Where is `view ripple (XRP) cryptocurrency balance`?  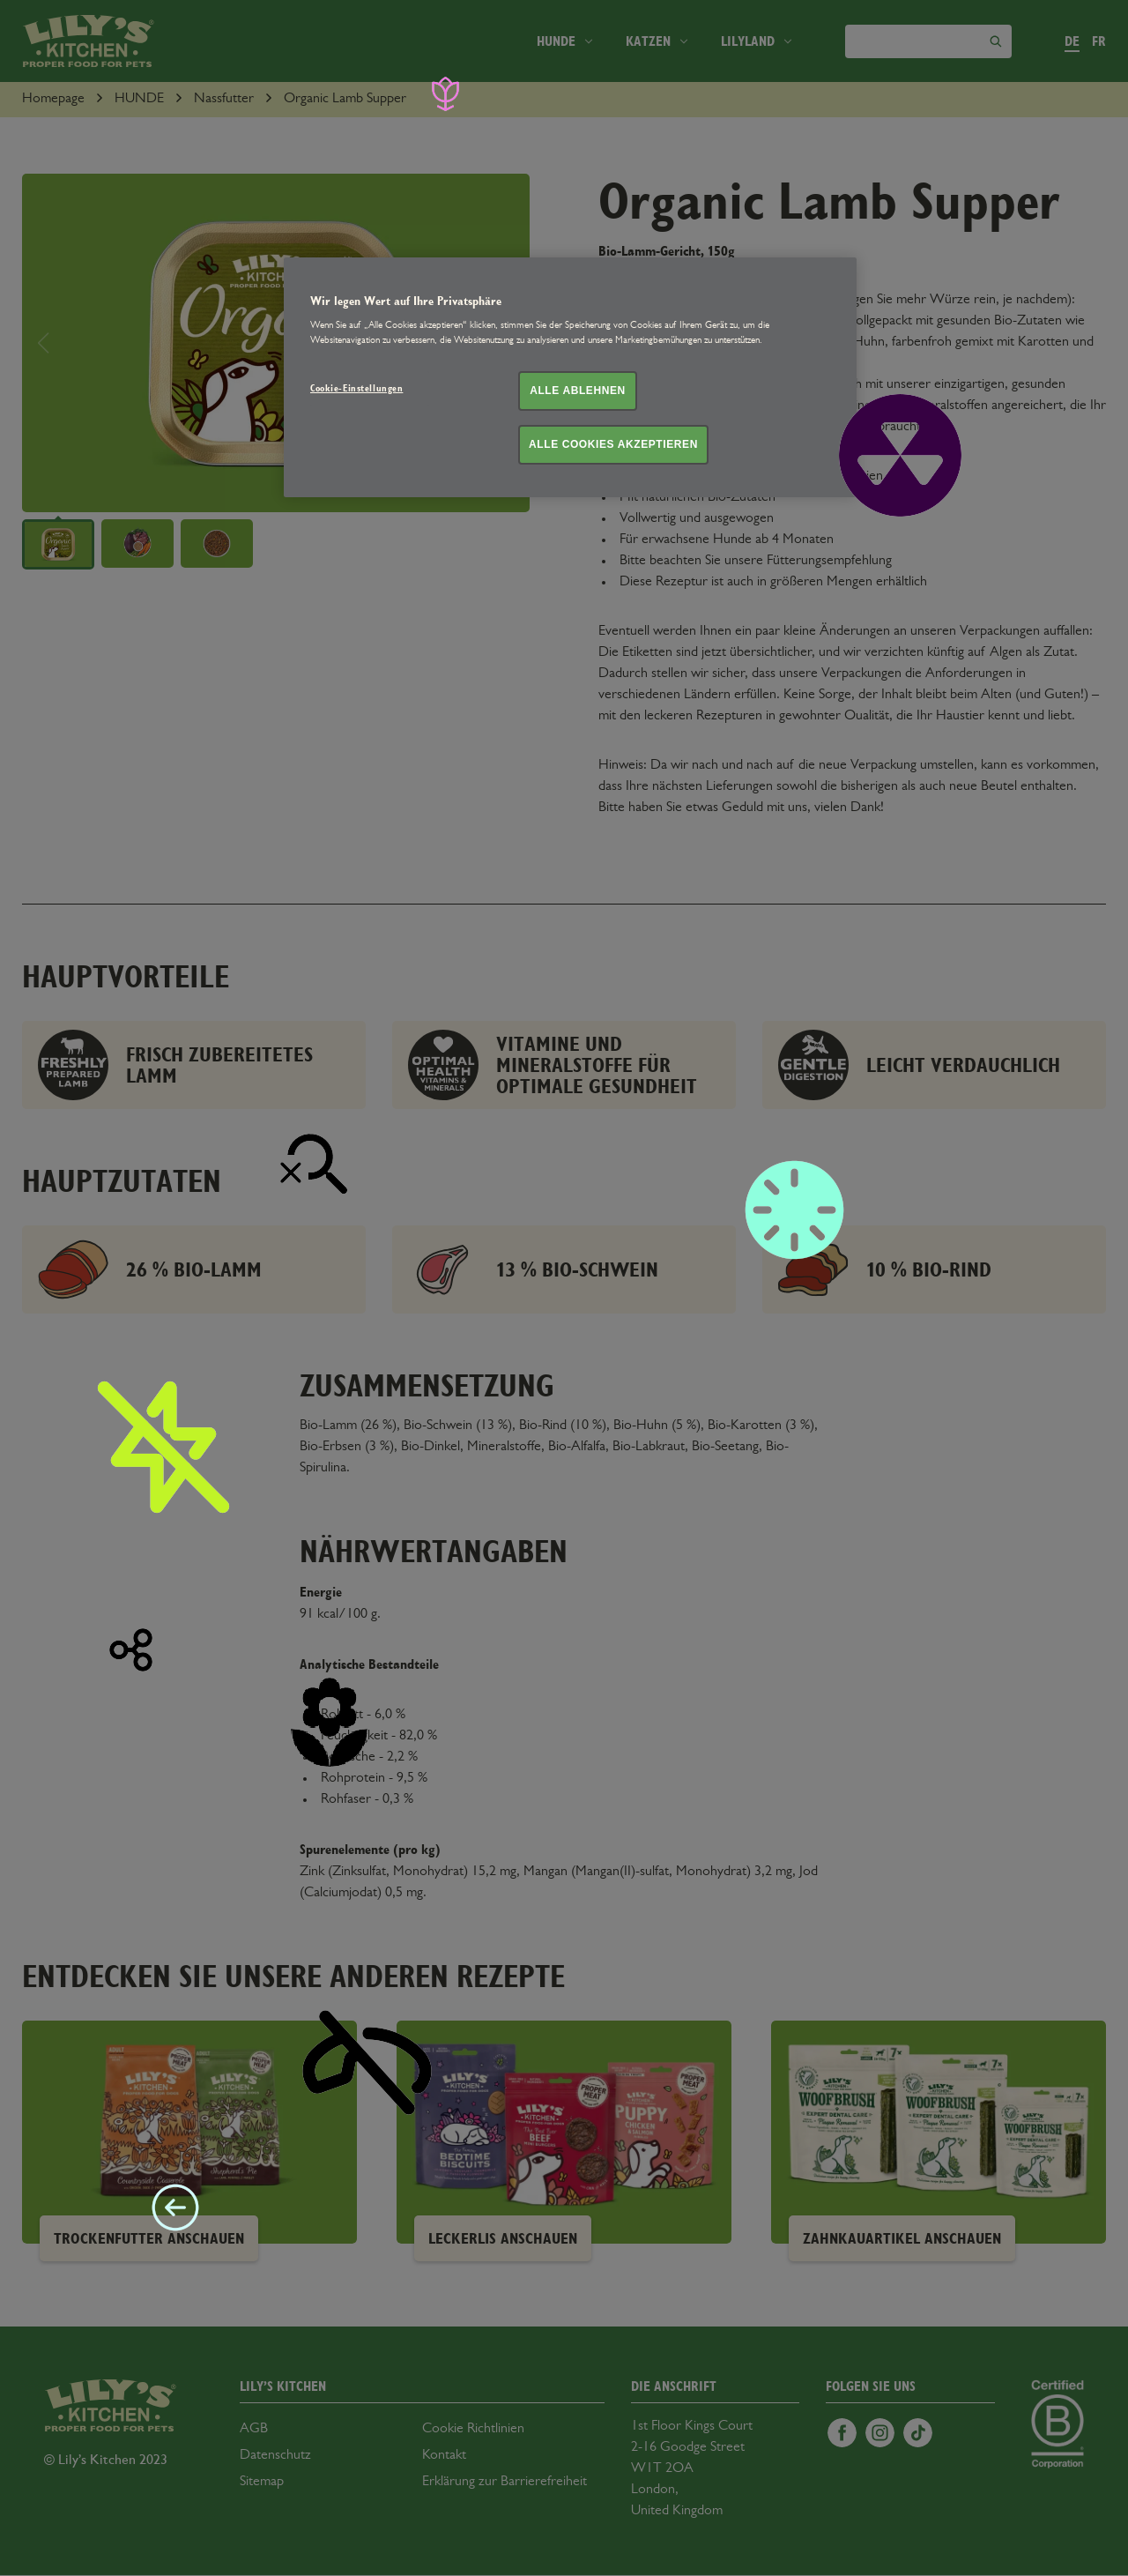
view ripple (XRP) cryptocurrency balance is located at coordinates (130, 1649).